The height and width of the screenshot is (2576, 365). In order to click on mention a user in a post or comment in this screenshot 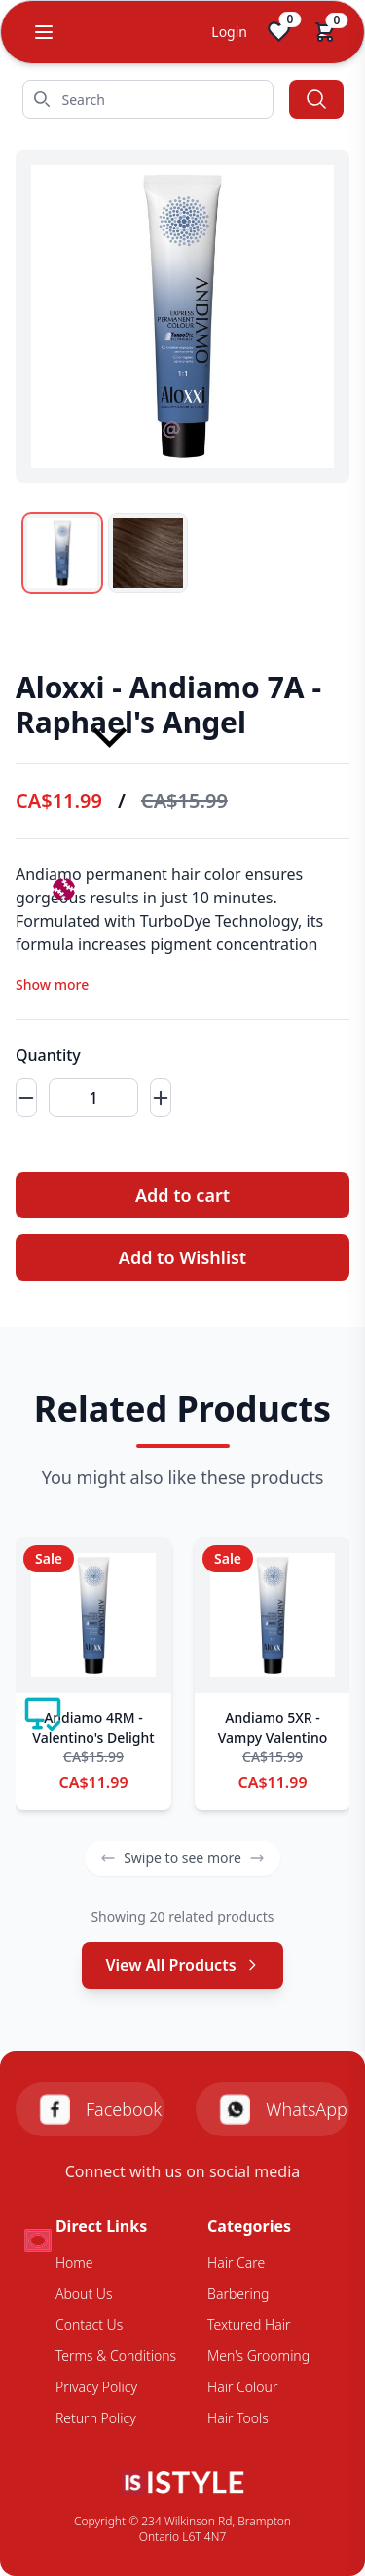, I will do `click(171, 430)`.